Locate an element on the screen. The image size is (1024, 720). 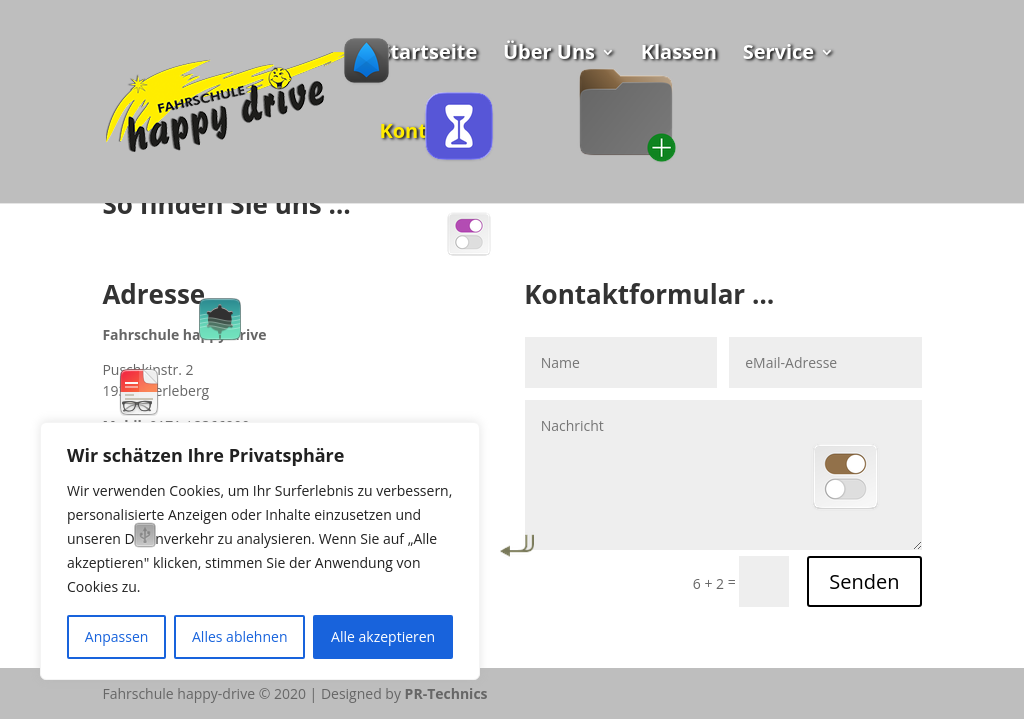
reply to all recipients of an email is located at coordinates (516, 543).